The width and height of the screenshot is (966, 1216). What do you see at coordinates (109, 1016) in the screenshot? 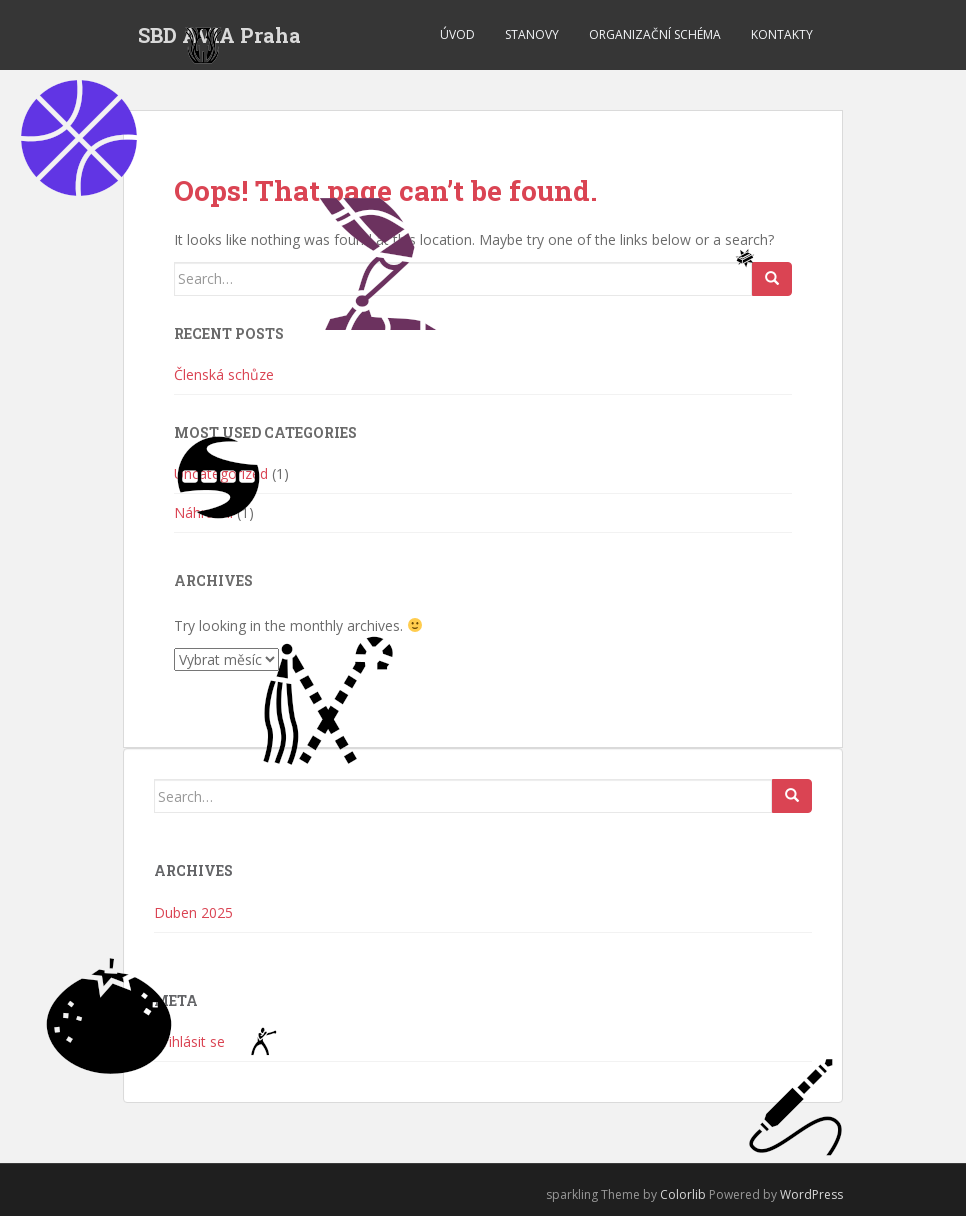
I see `select tangerine or citrus fruit item` at bounding box center [109, 1016].